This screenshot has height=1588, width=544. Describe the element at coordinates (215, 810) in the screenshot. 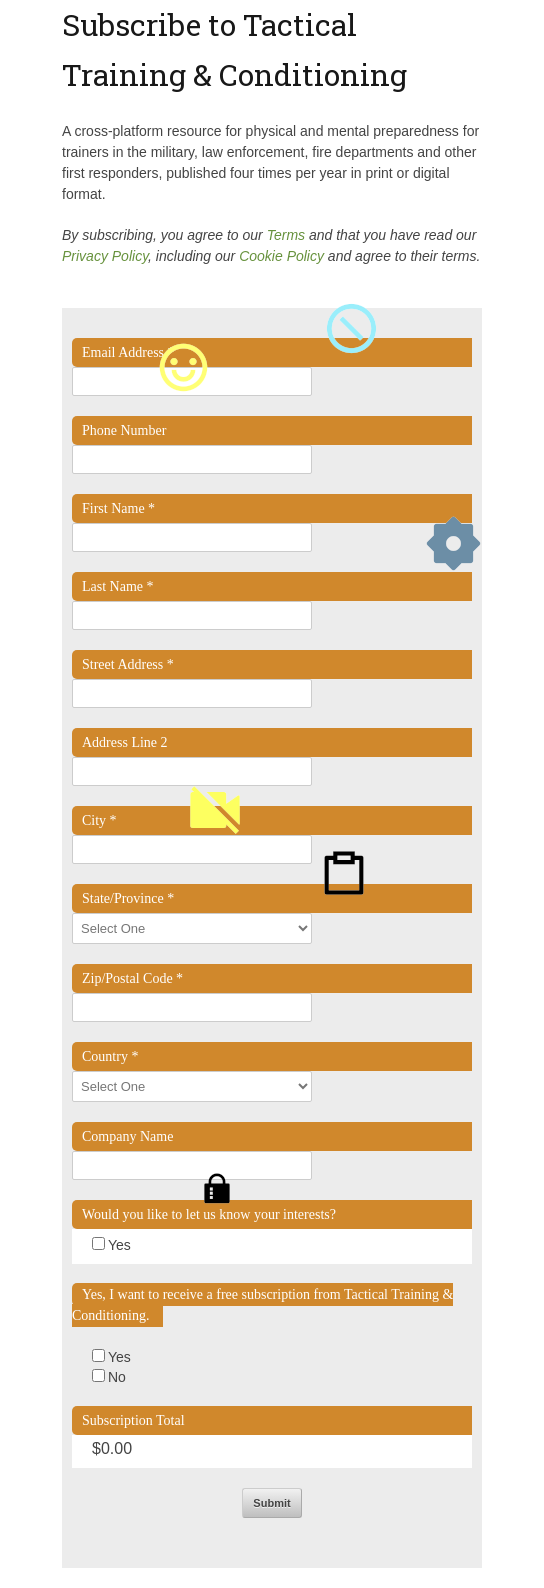

I see `turn off camera or disable video` at that location.